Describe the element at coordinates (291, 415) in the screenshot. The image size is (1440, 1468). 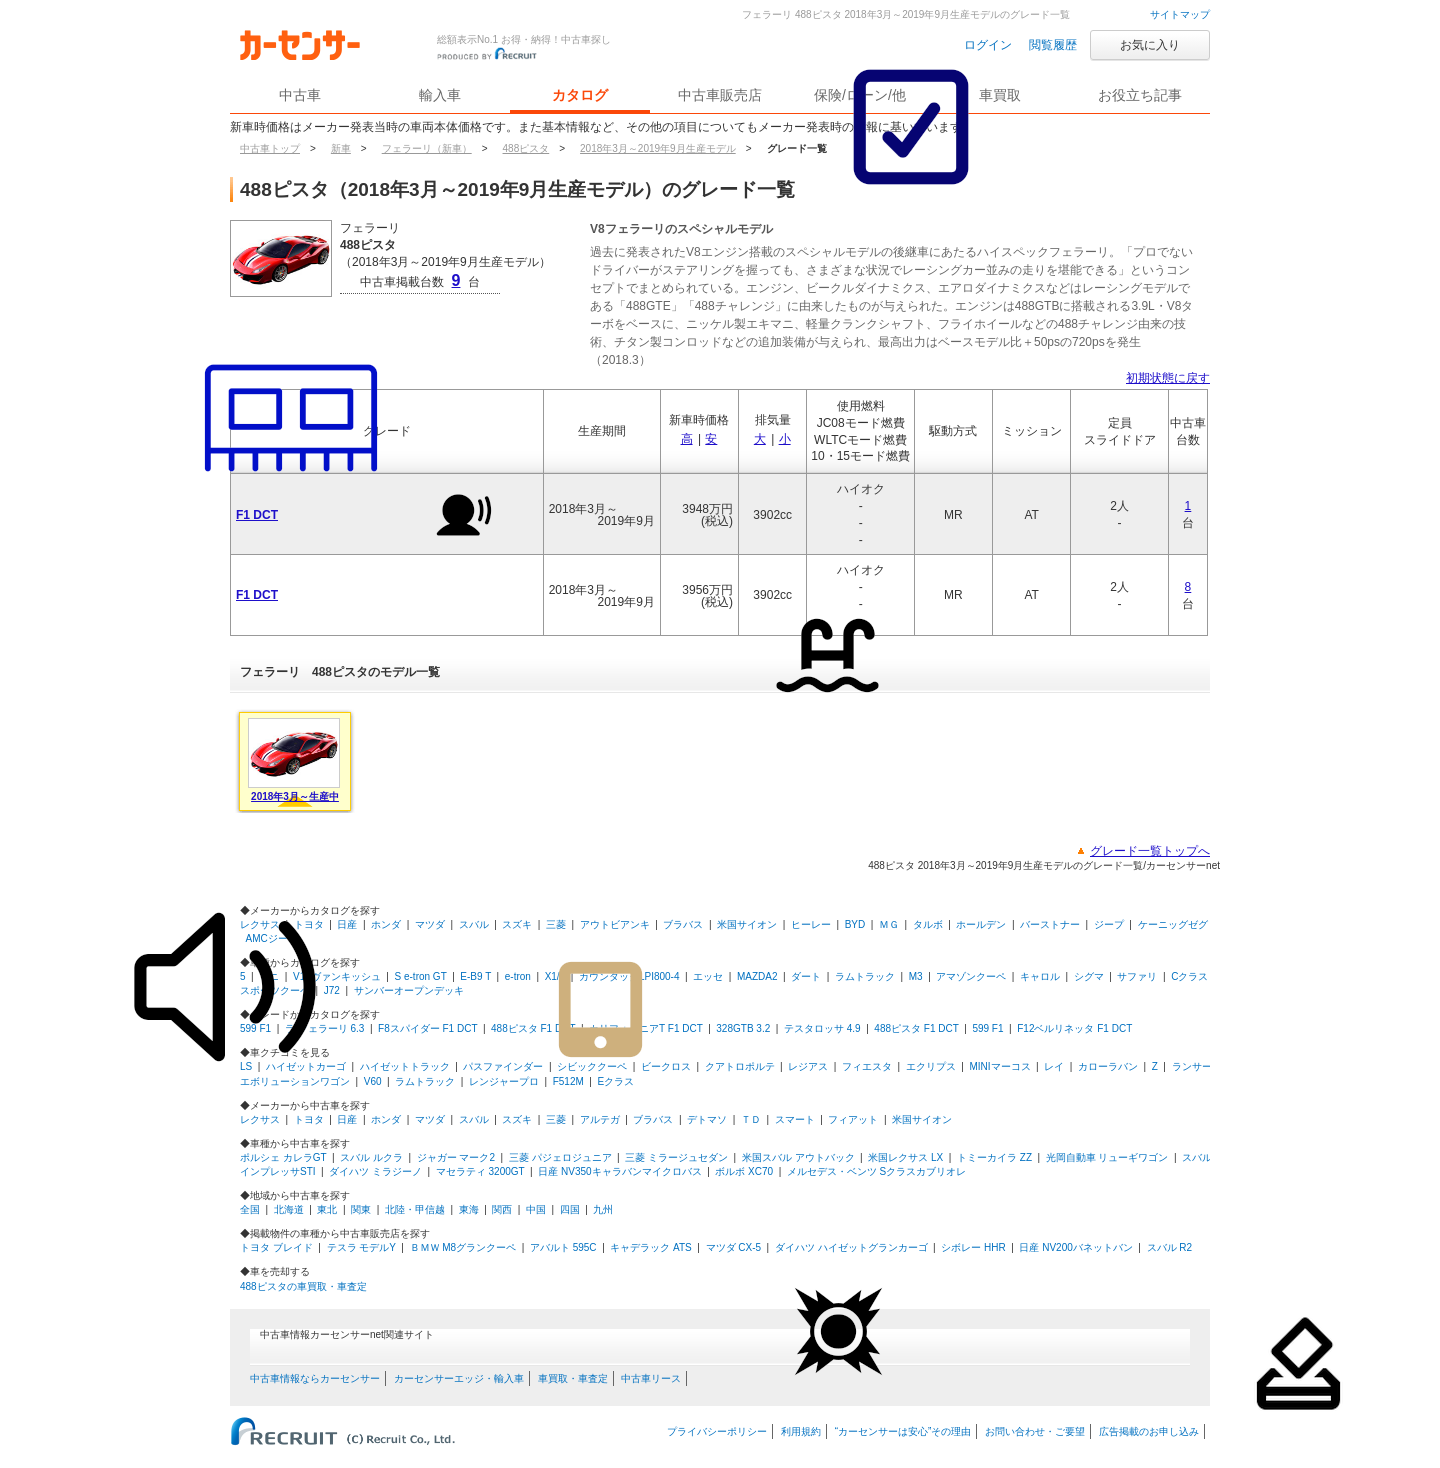
I see `view device memory or RAM usage` at that location.